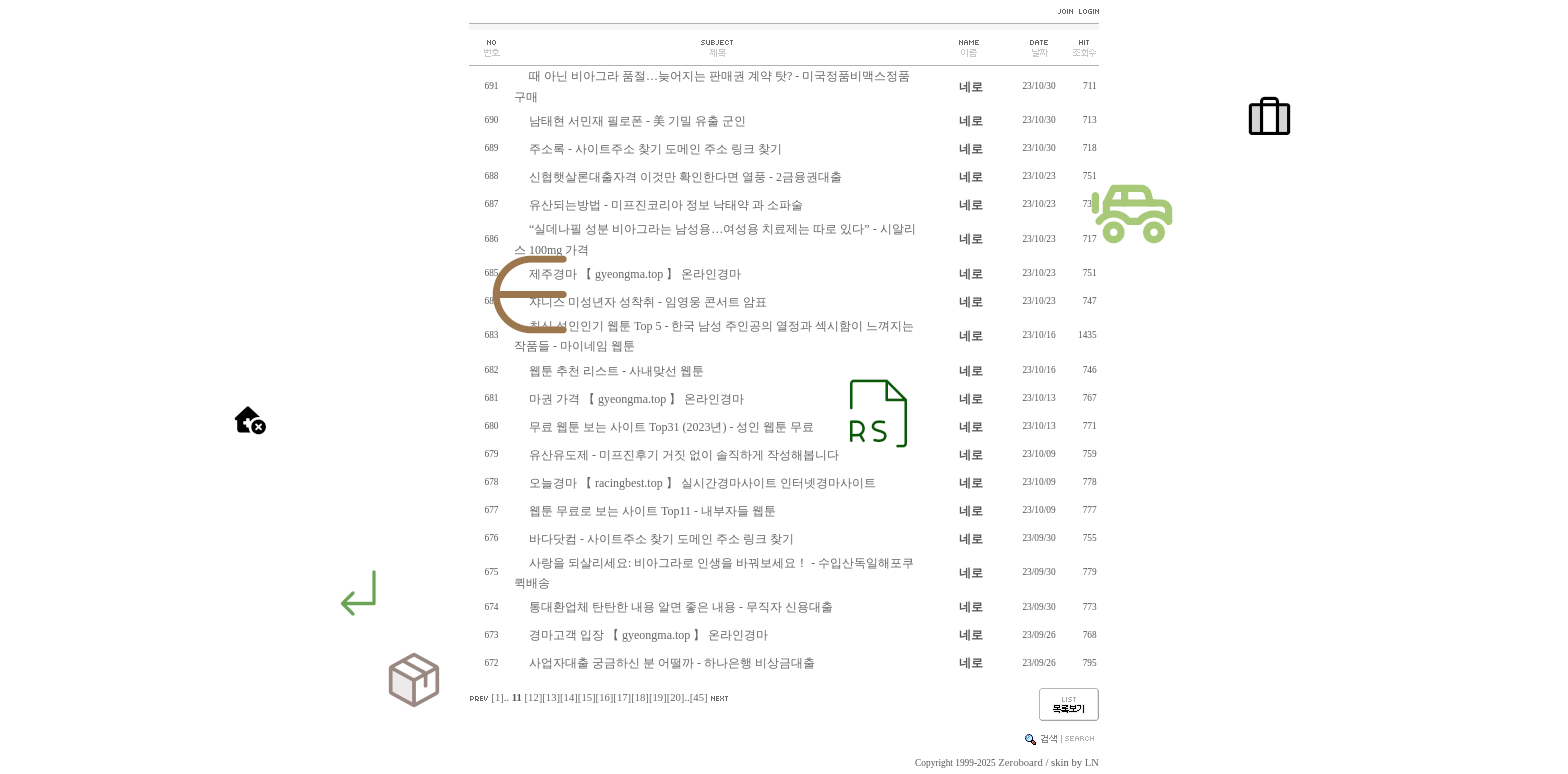 This screenshot has width=1568, height=774. What do you see at coordinates (249, 419) in the screenshot?
I see `medical facility or clinic unavailable` at bounding box center [249, 419].